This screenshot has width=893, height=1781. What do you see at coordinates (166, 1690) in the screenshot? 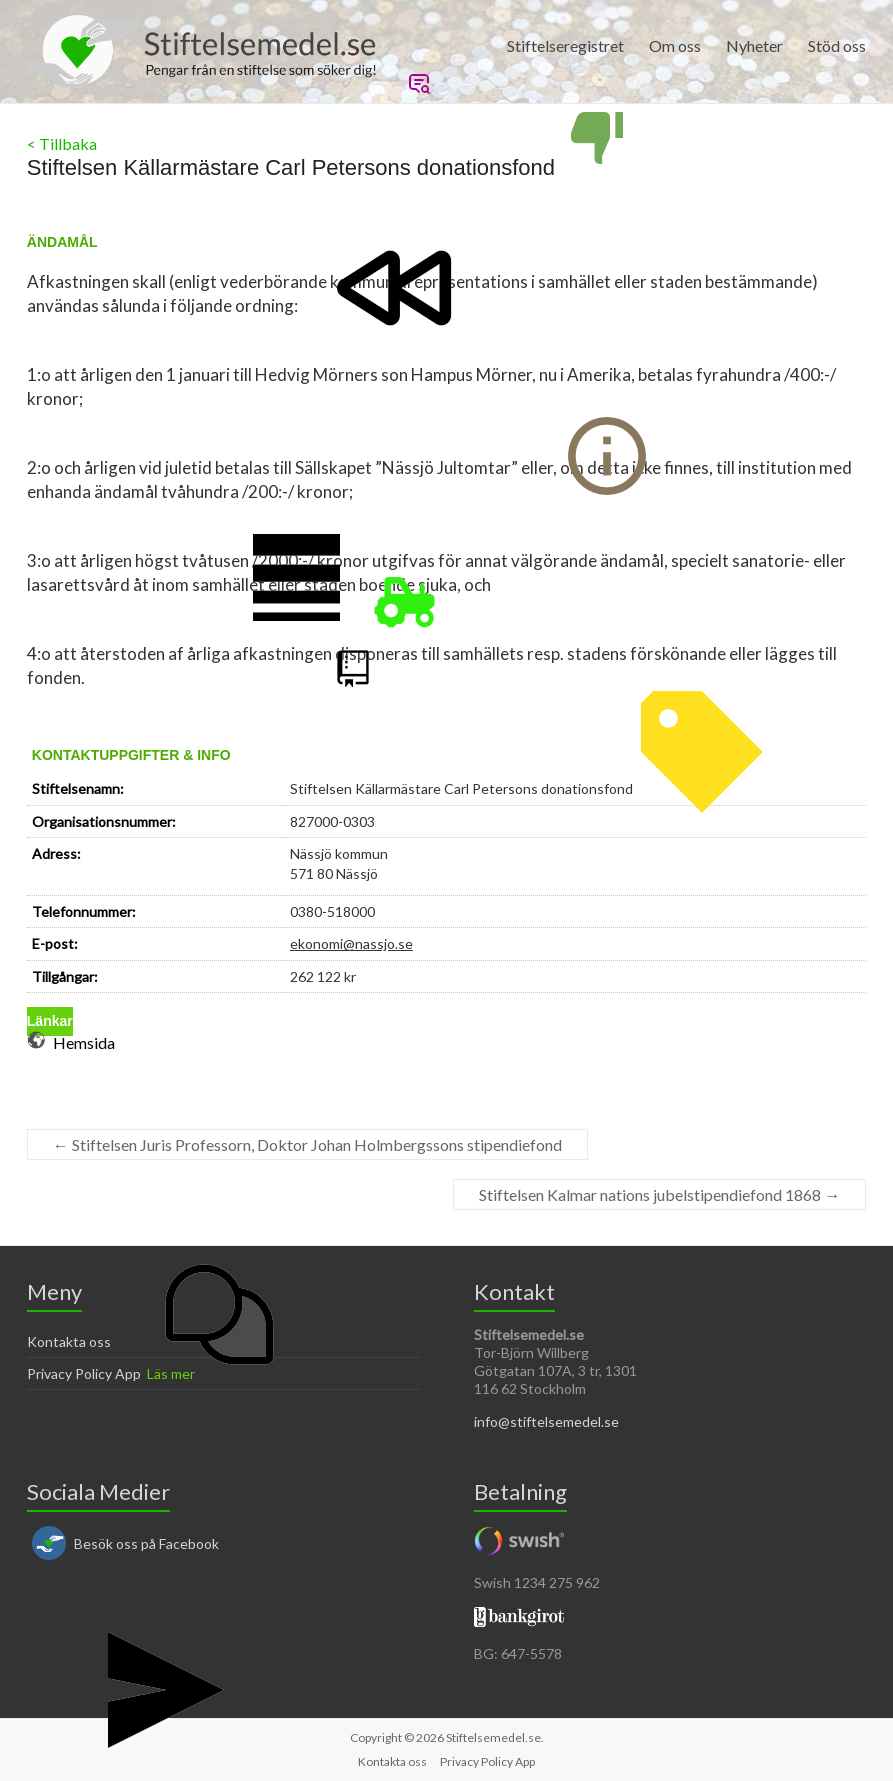
I see `send a message or submit content` at bounding box center [166, 1690].